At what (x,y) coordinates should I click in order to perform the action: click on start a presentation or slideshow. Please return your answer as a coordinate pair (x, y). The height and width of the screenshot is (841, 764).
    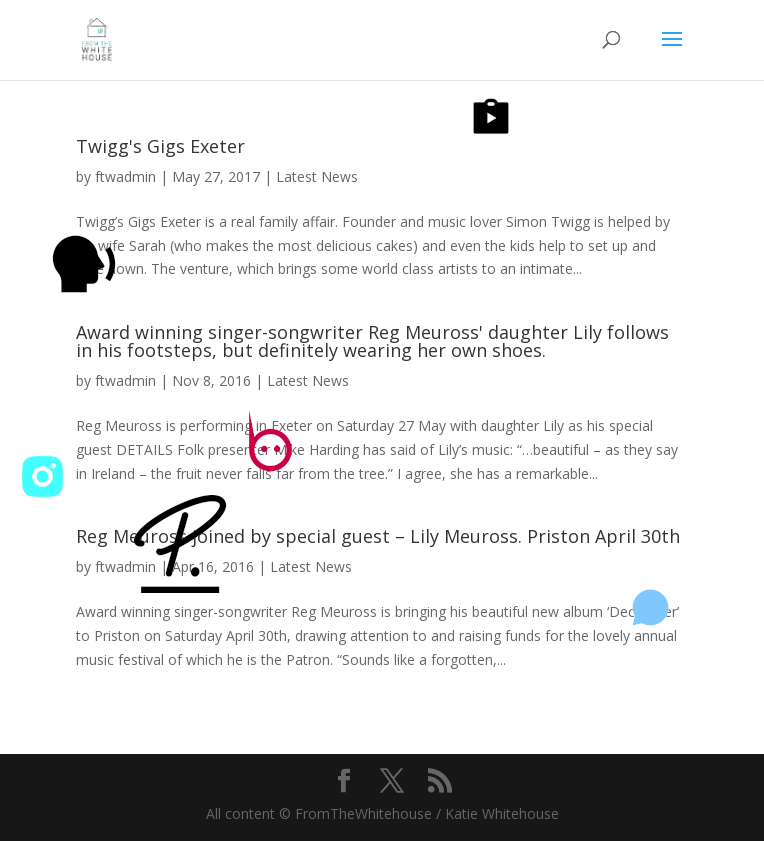
    Looking at the image, I should click on (491, 118).